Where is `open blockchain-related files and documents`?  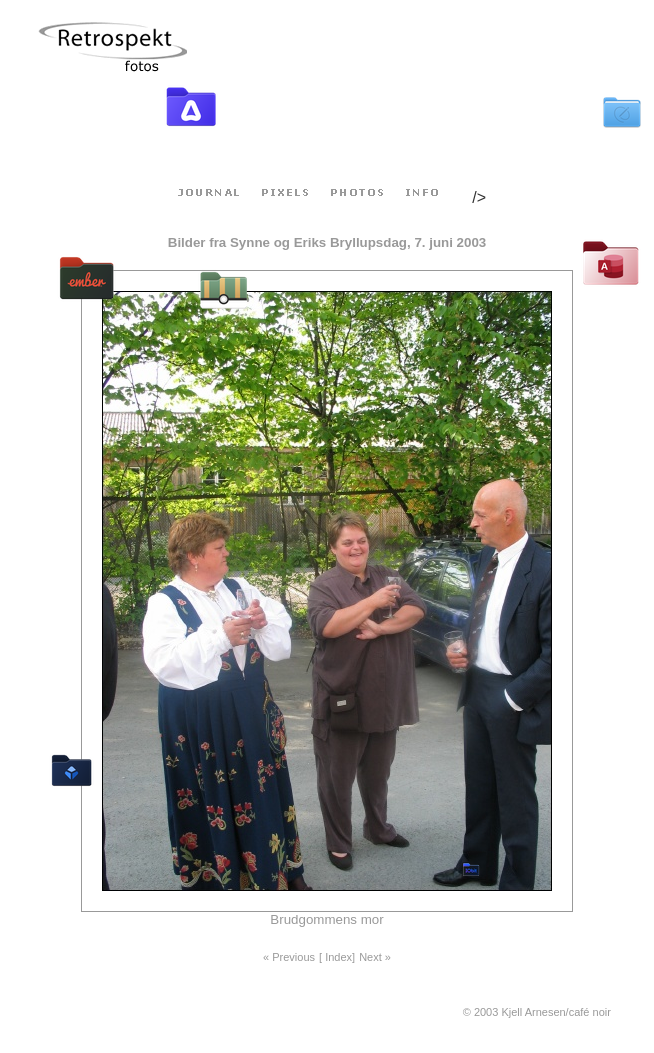
open blockchain-related files and documents is located at coordinates (71, 771).